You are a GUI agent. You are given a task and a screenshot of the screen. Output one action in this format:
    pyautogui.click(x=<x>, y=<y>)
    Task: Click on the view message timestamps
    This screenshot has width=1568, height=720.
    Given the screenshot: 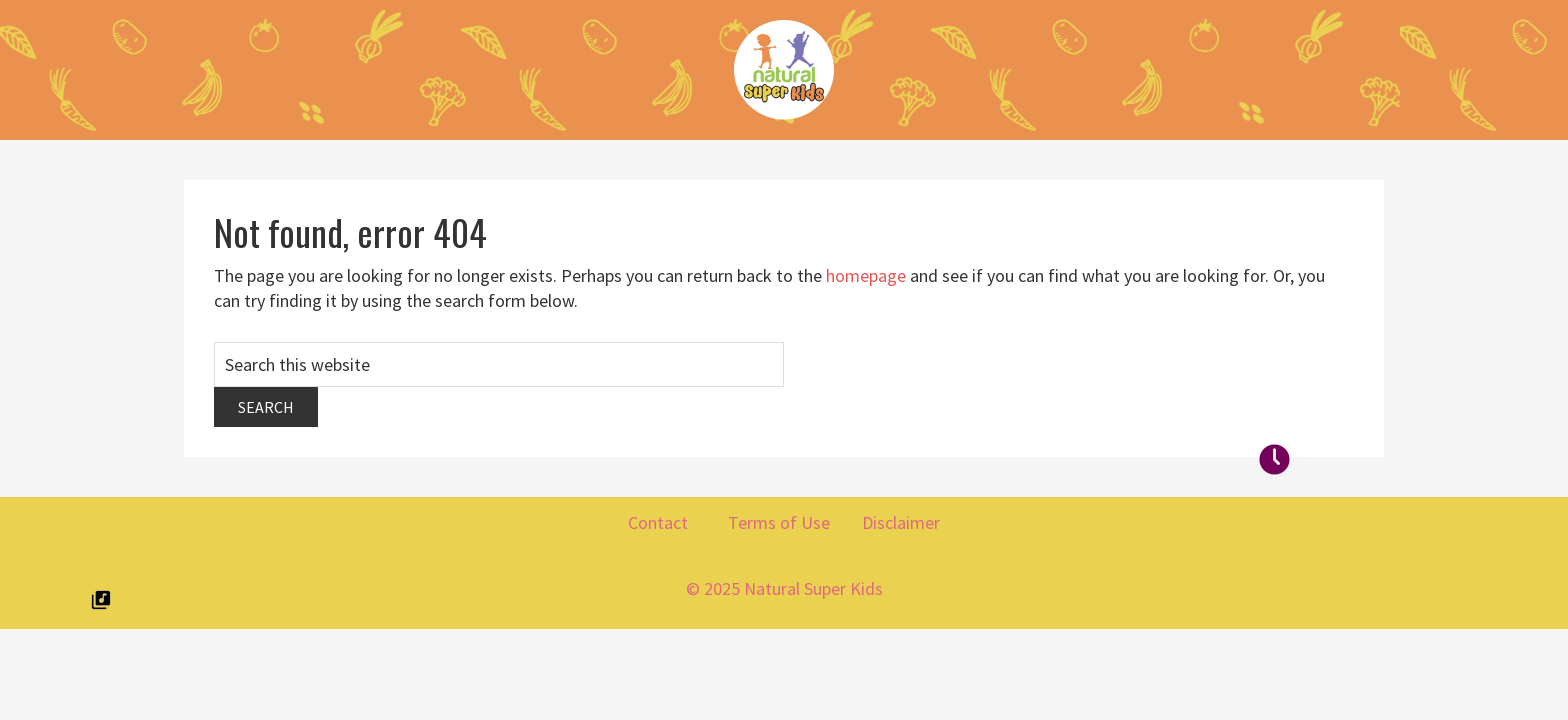 What is the action you would take?
    pyautogui.click(x=1274, y=459)
    